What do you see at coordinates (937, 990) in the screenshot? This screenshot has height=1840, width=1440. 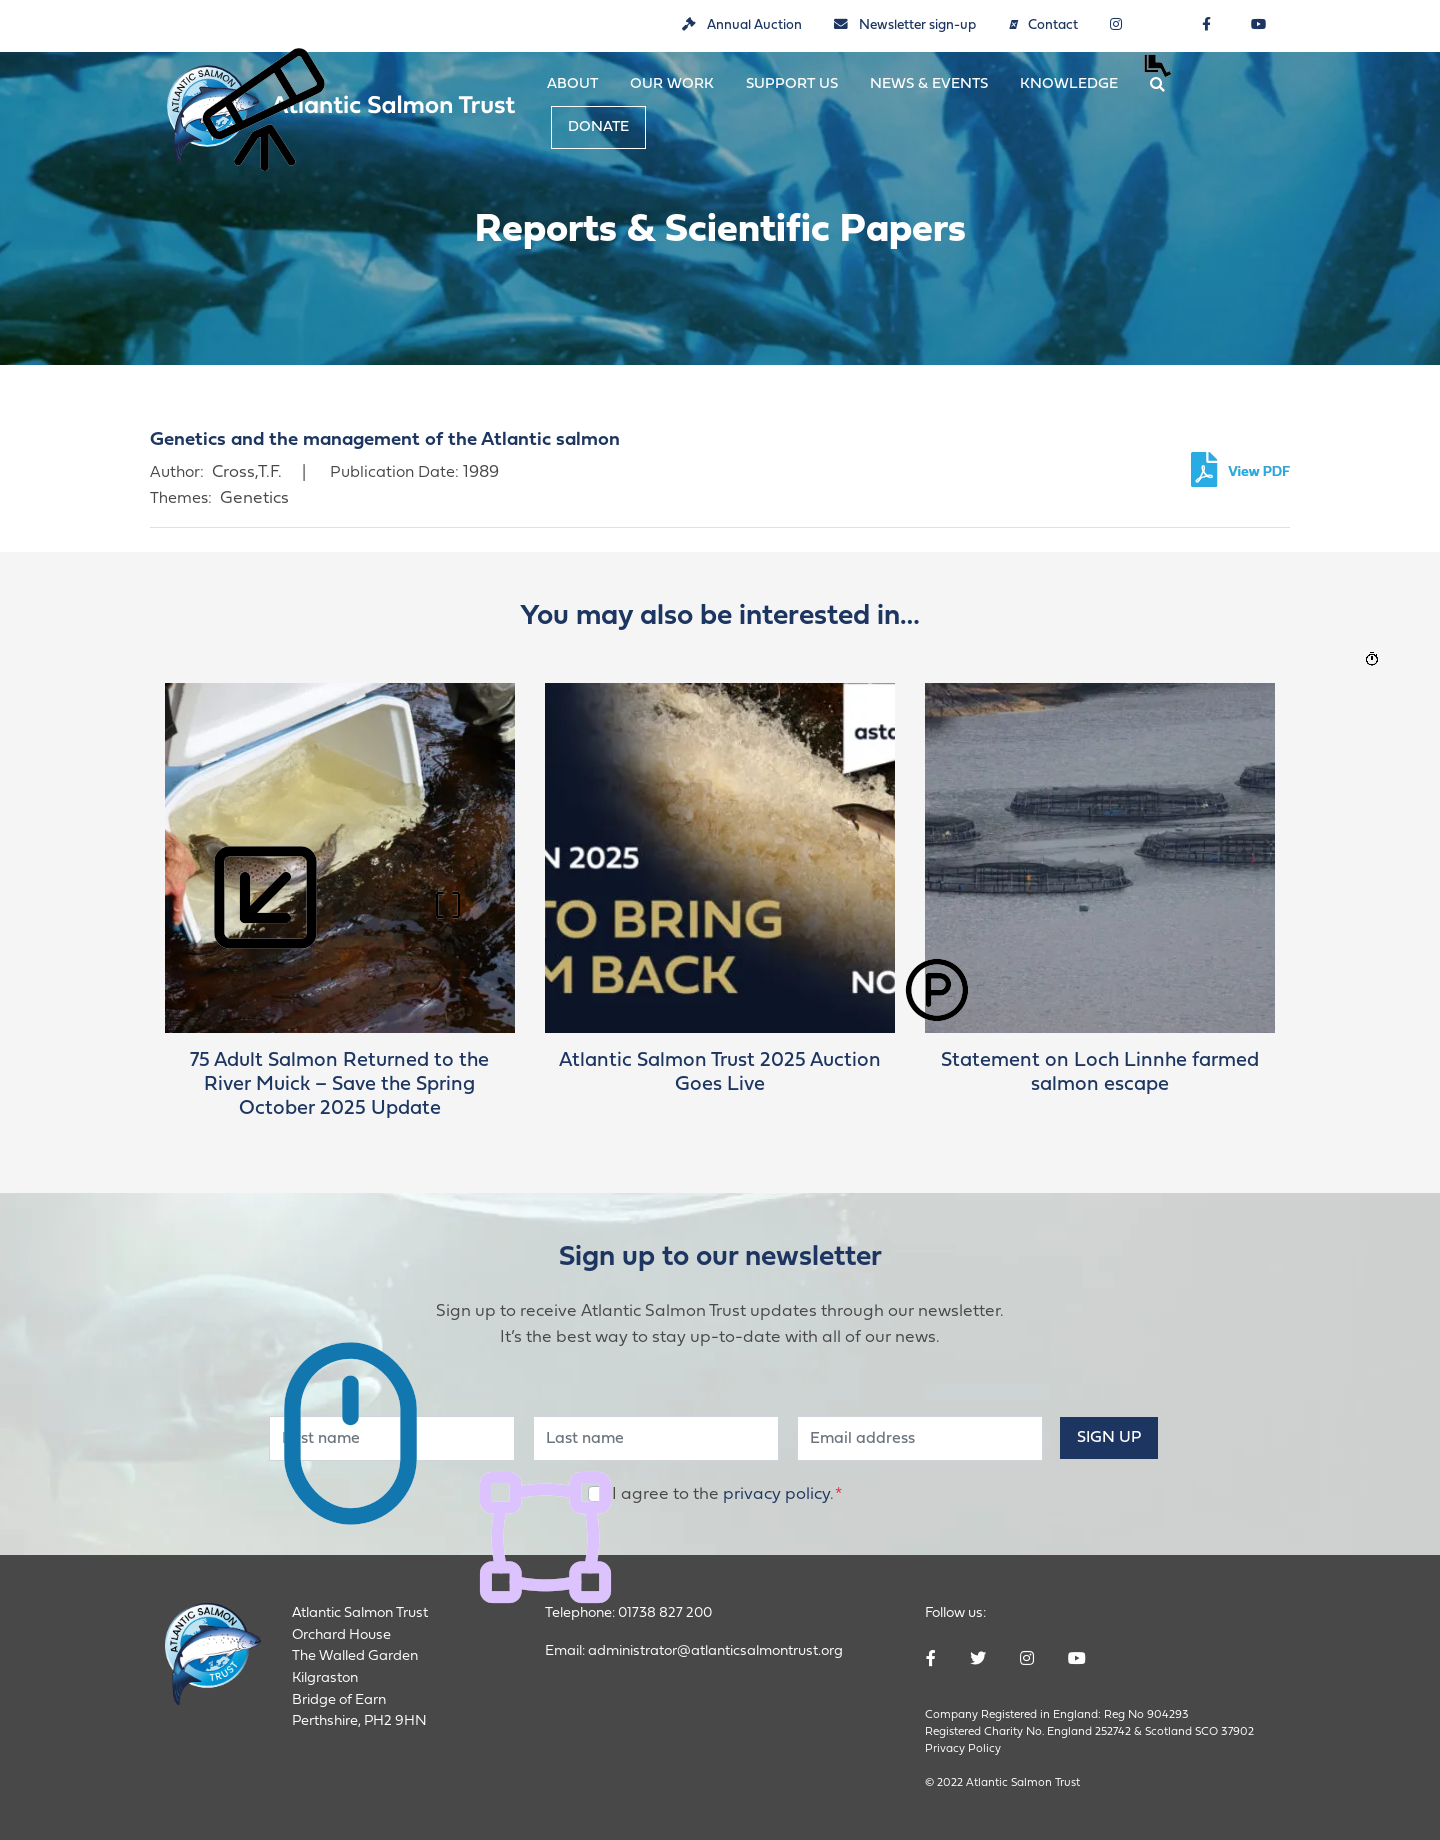 I see `find nearby parking locations` at bounding box center [937, 990].